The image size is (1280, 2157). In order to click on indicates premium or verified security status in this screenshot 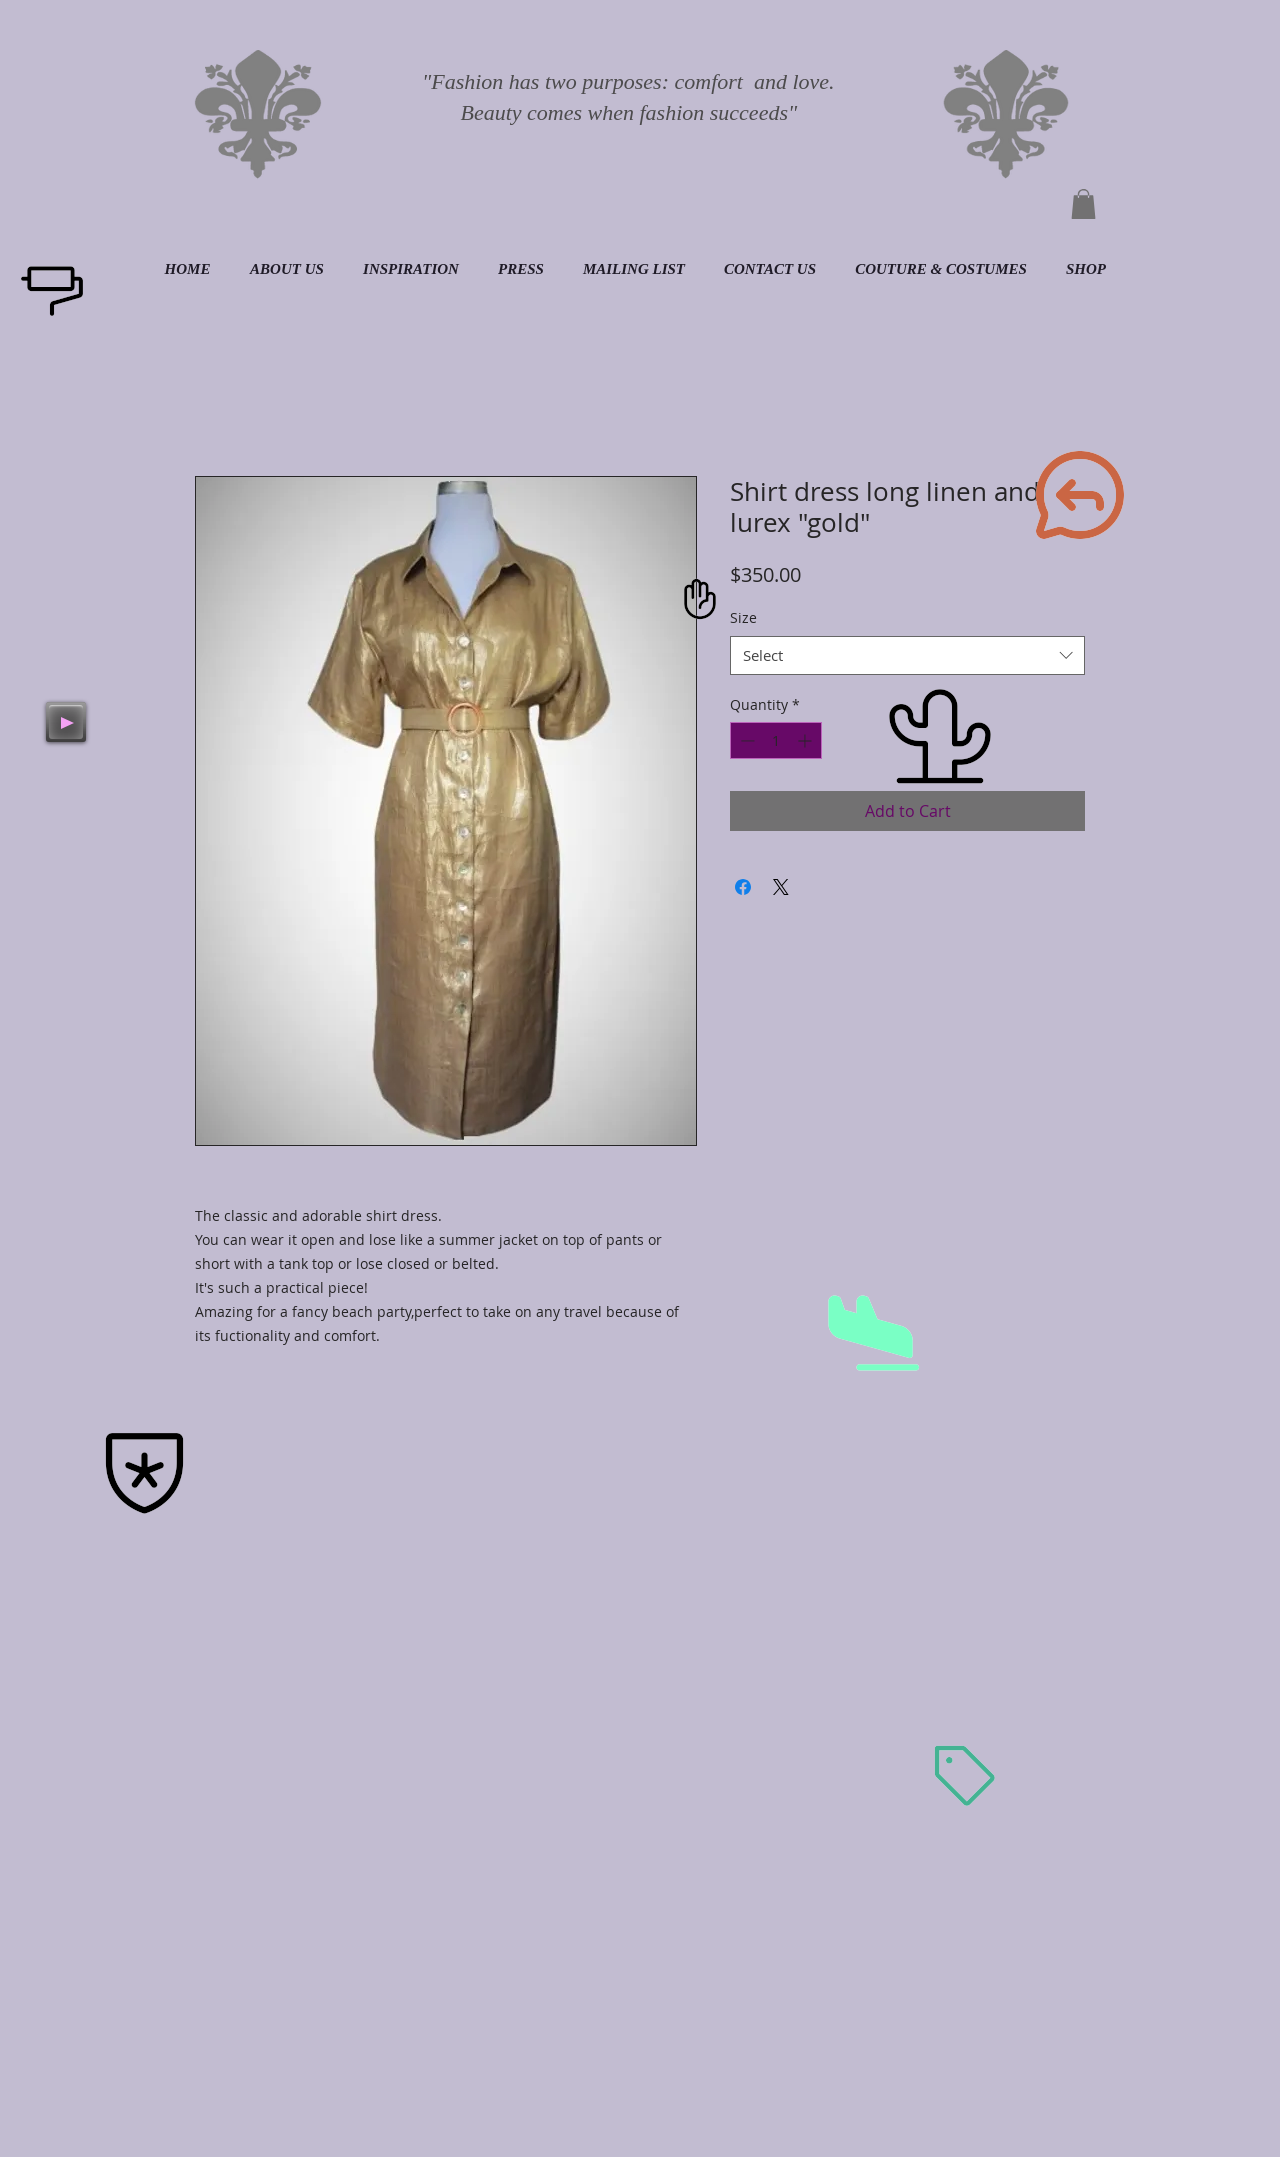, I will do `click(144, 1468)`.